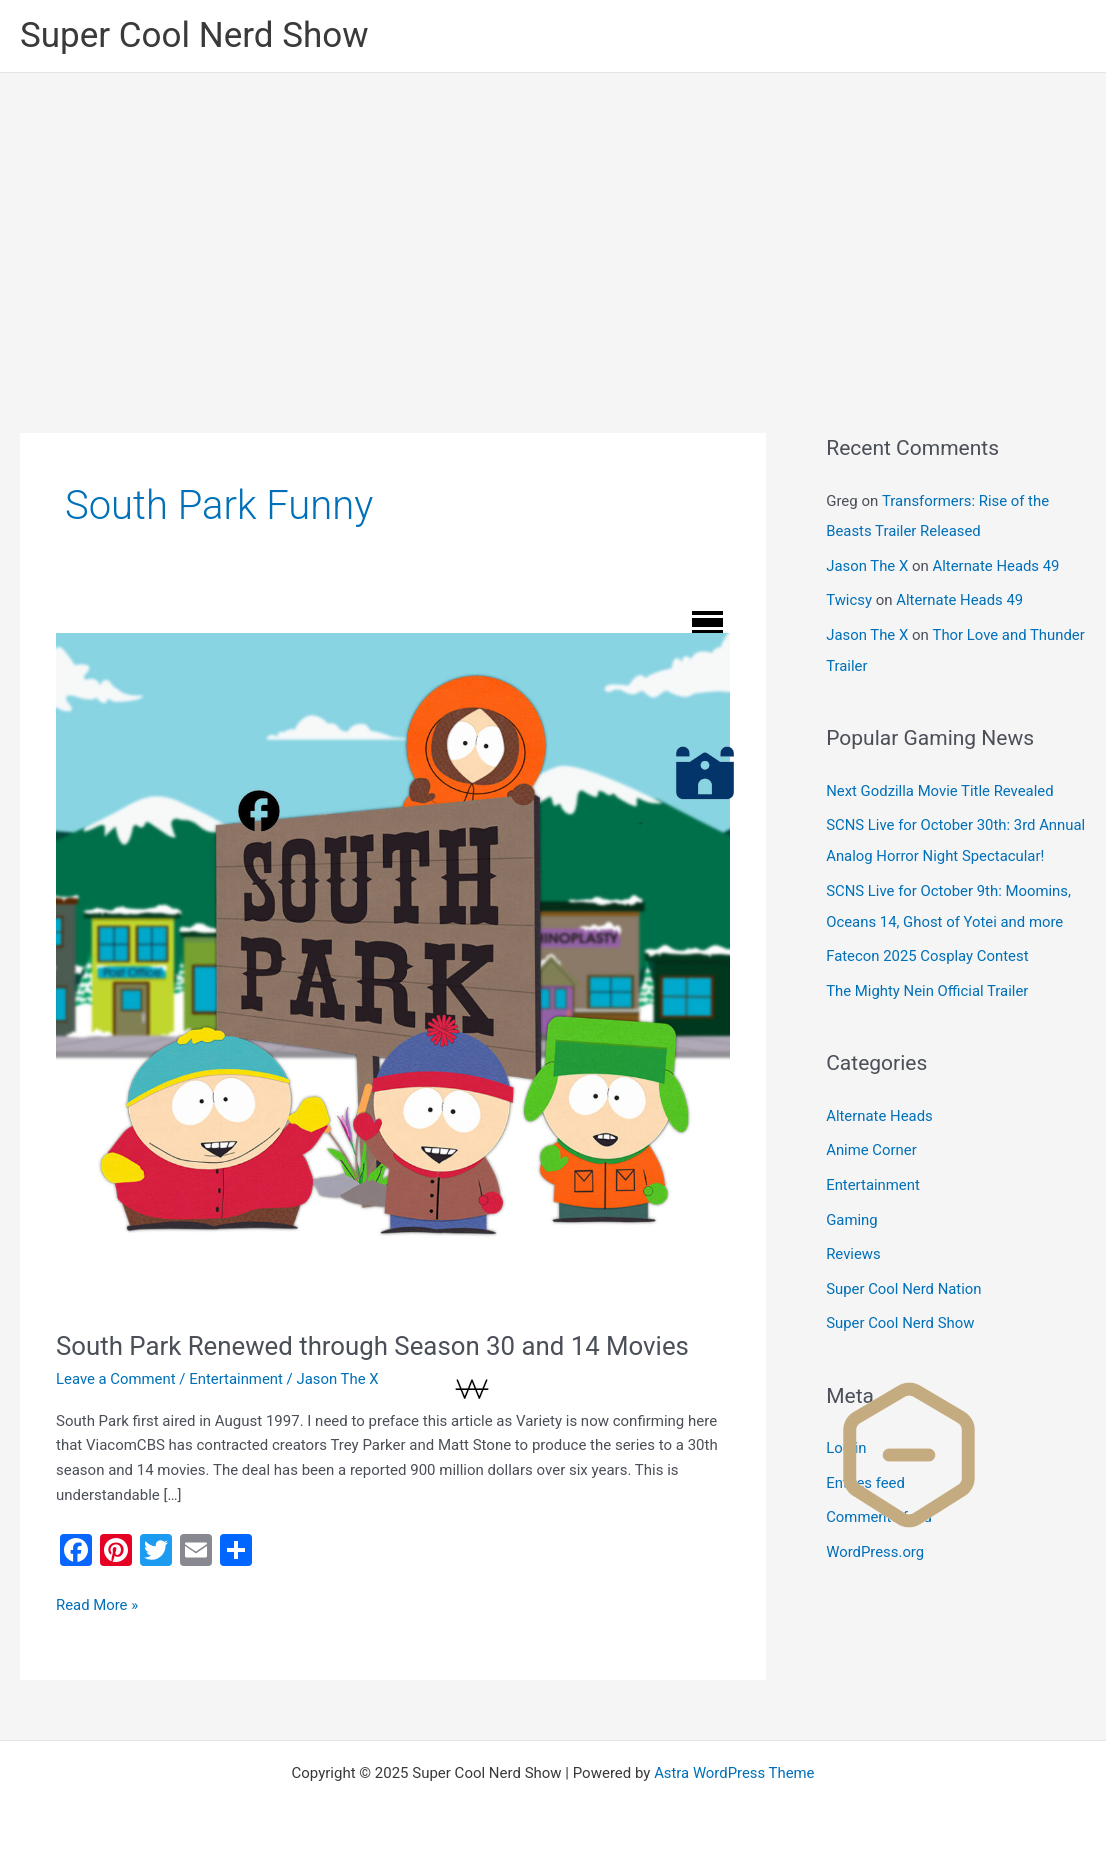  Describe the element at coordinates (472, 1388) in the screenshot. I see `indicates south korean won currency` at that location.